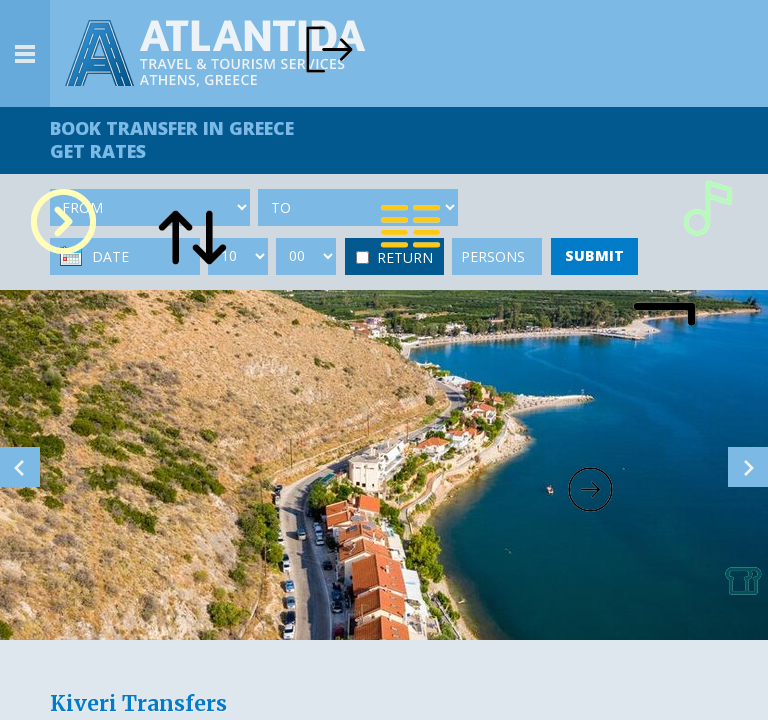 The image size is (768, 720). I want to click on logical NOT operator symbol, so click(664, 306).